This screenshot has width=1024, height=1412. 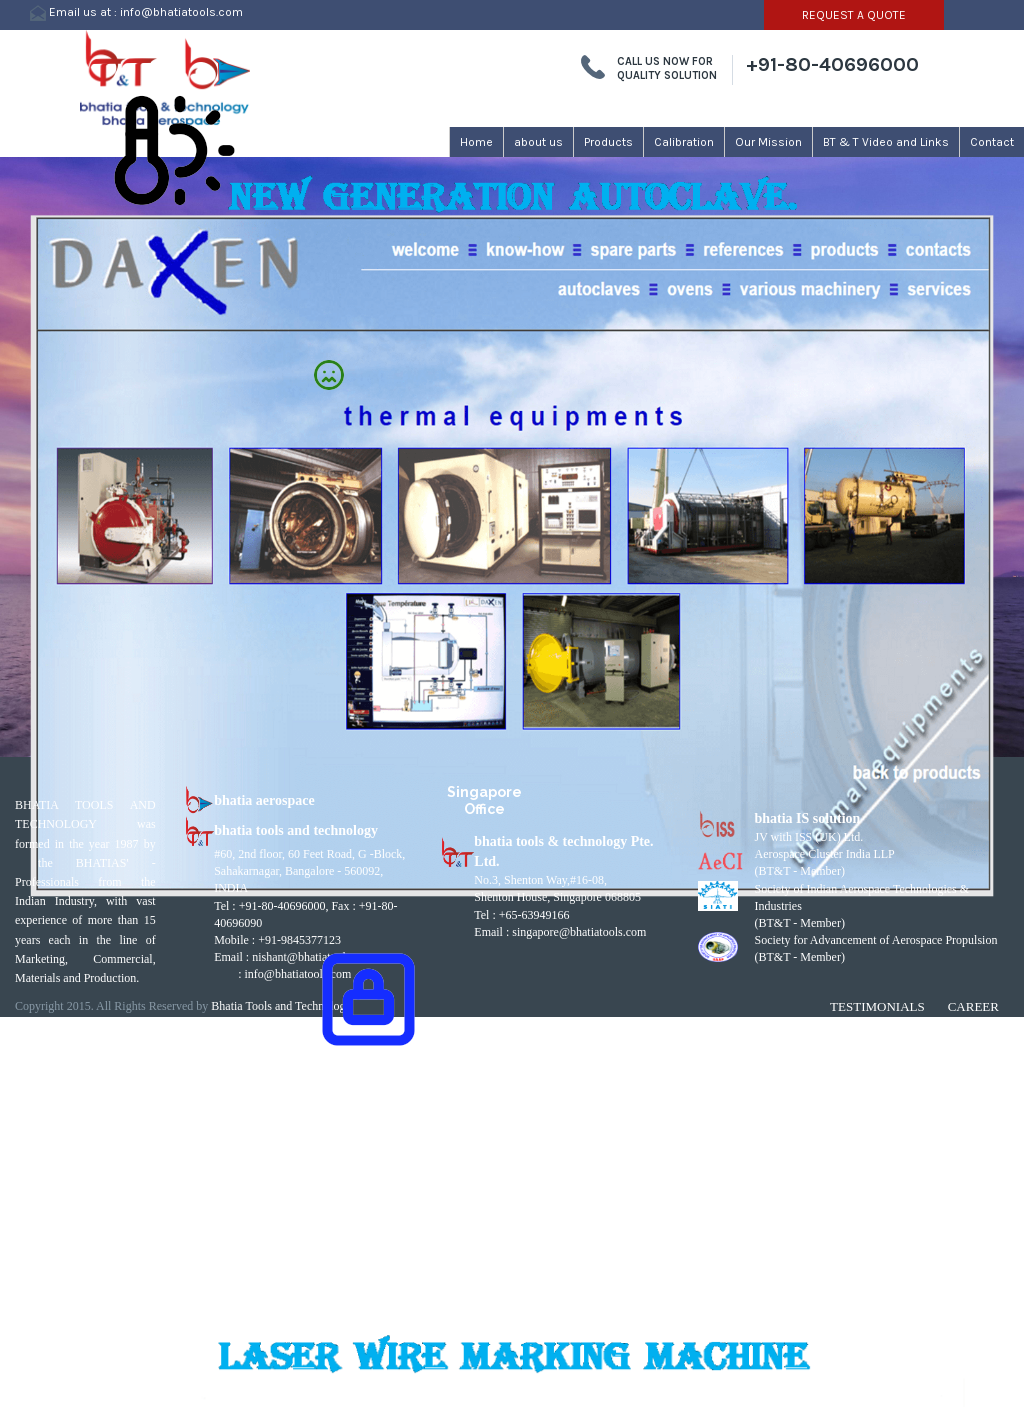 I want to click on access security or privacy settings, so click(x=368, y=999).